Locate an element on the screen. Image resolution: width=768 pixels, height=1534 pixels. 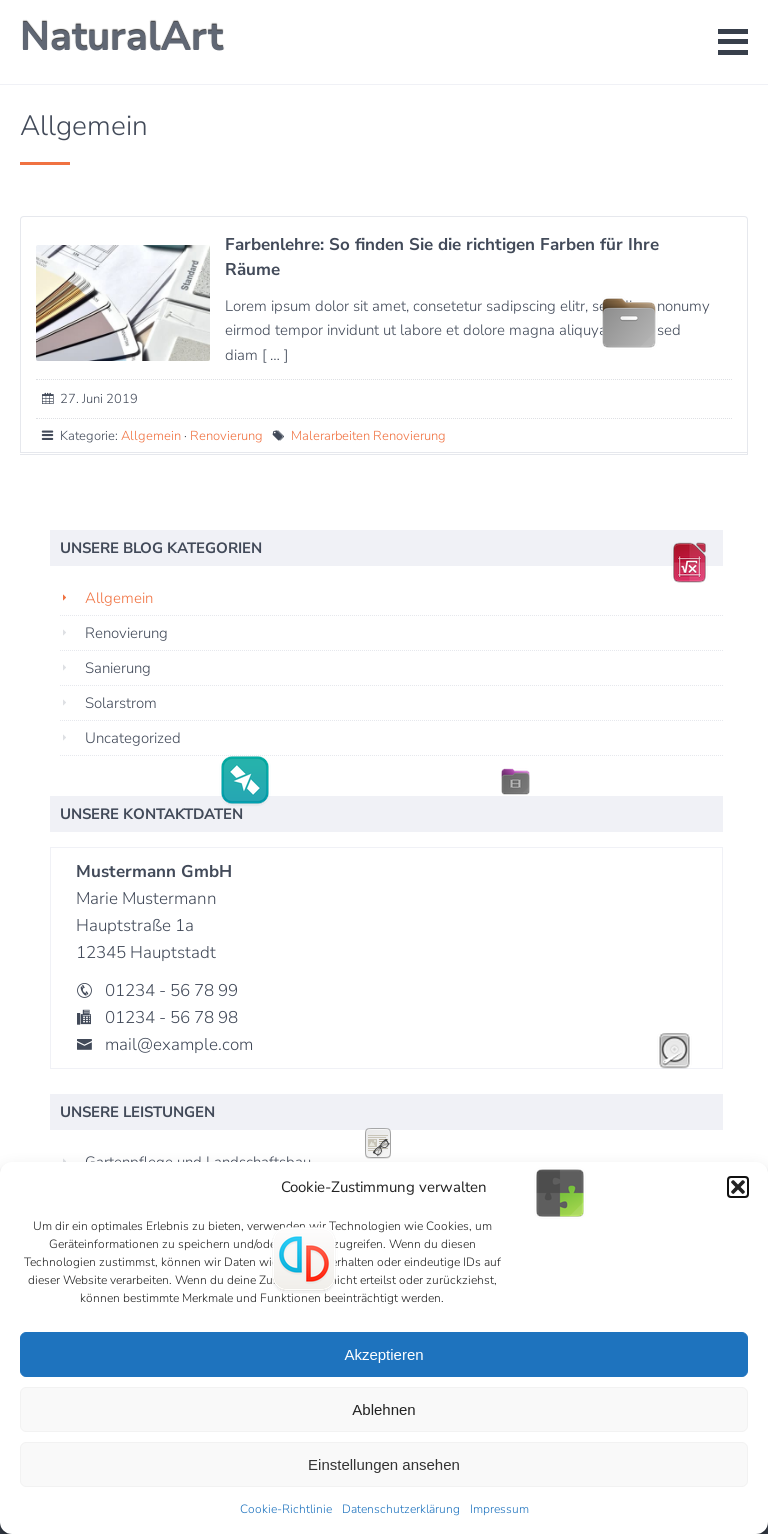
open disk utility application is located at coordinates (674, 1050).